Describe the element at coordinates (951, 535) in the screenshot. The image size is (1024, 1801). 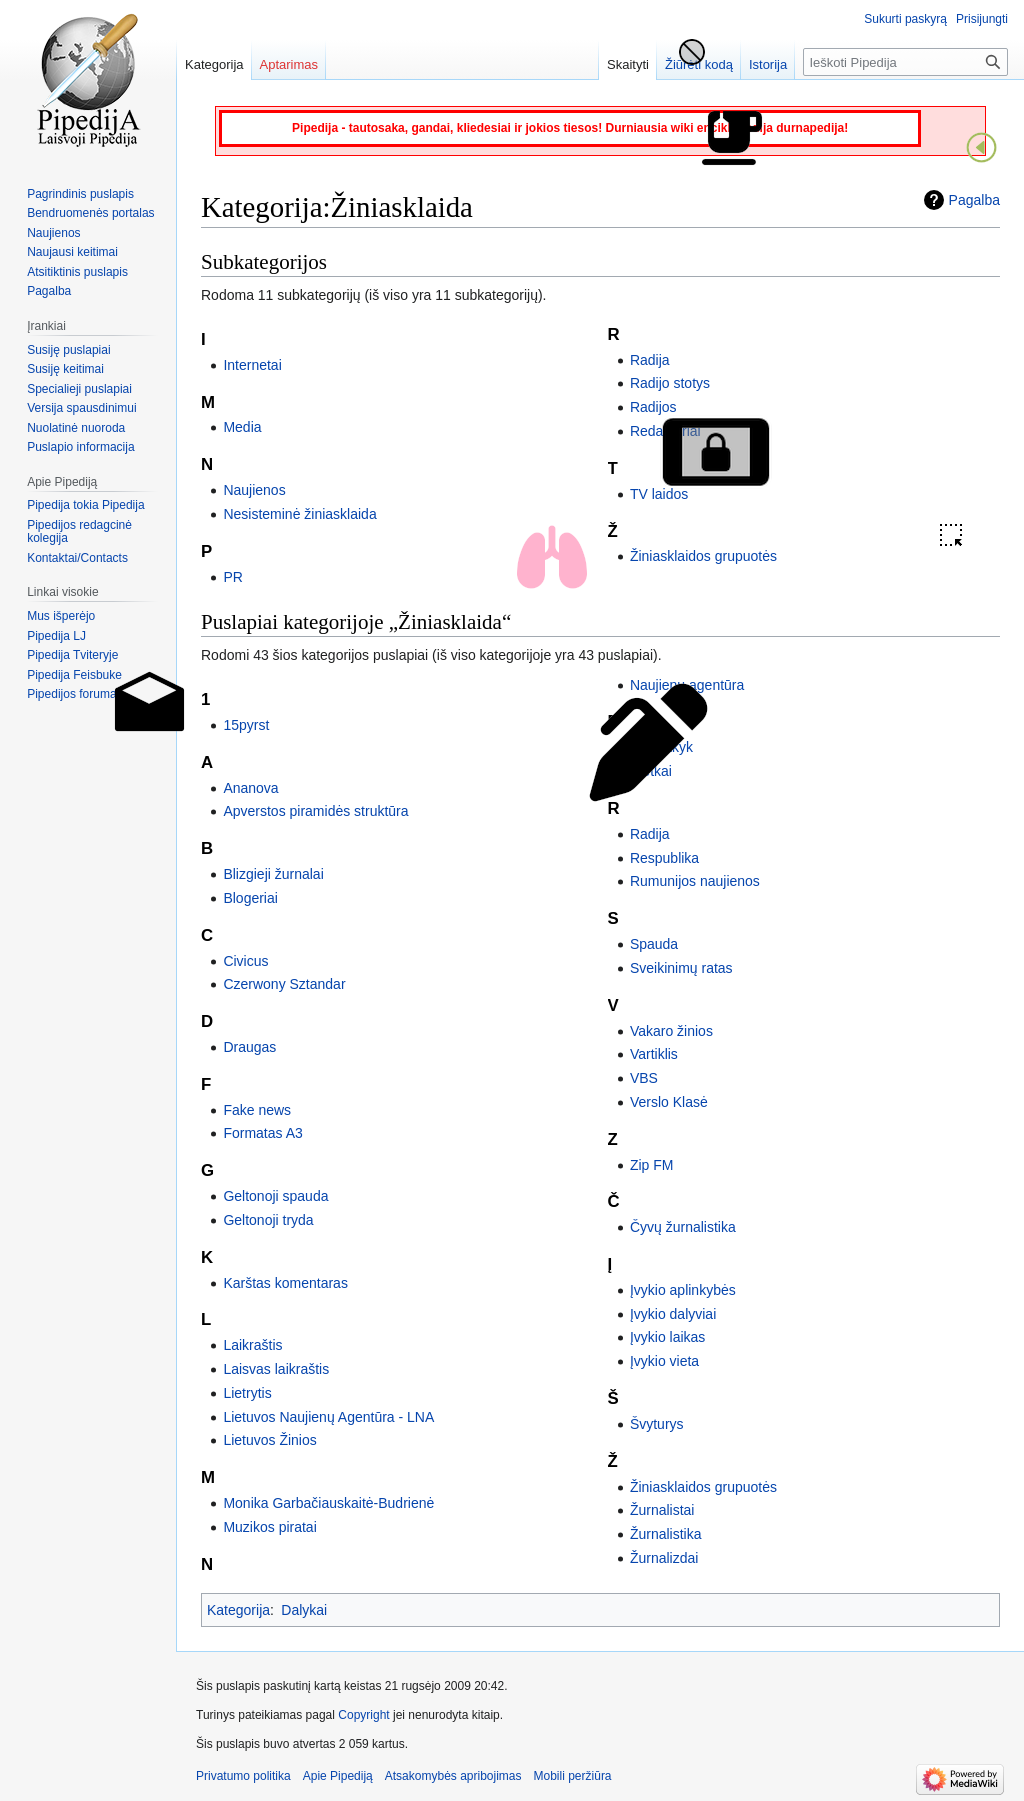
I see `select or highlight an area` at that location.